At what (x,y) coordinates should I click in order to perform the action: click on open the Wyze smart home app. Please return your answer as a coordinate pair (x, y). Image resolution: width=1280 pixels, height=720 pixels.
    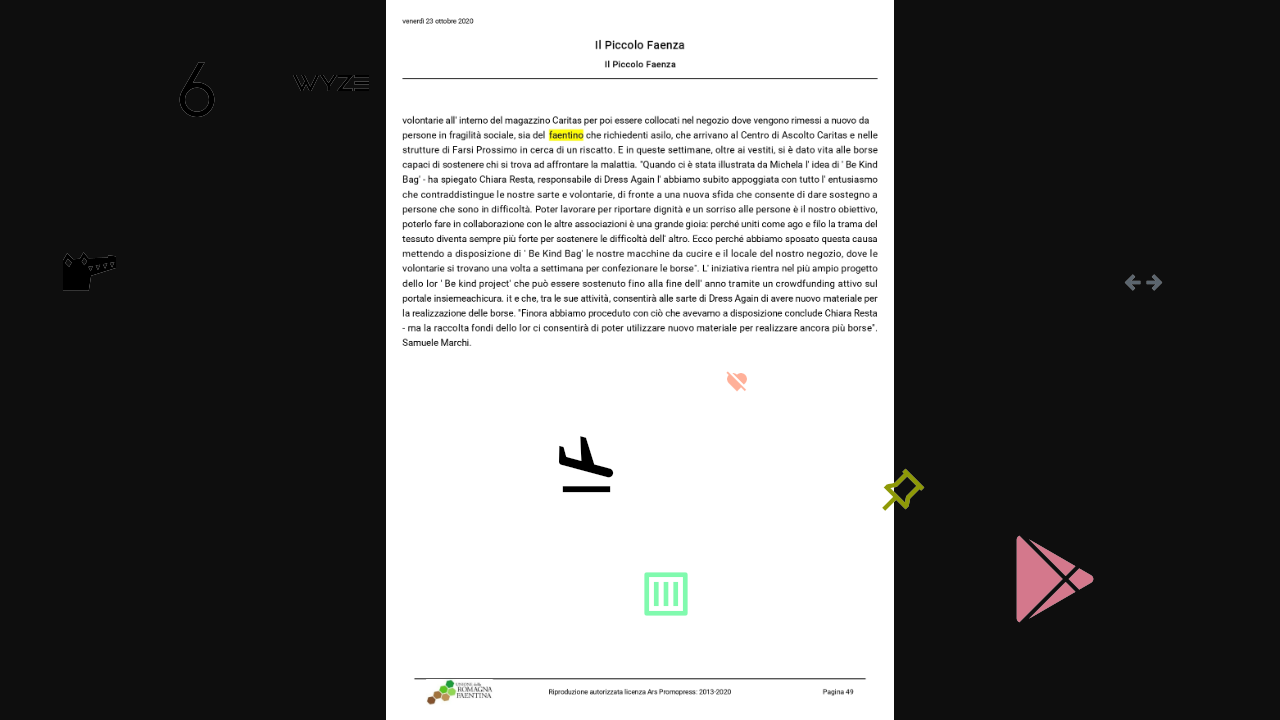
    Looking at the image, I should click on (331, 83).